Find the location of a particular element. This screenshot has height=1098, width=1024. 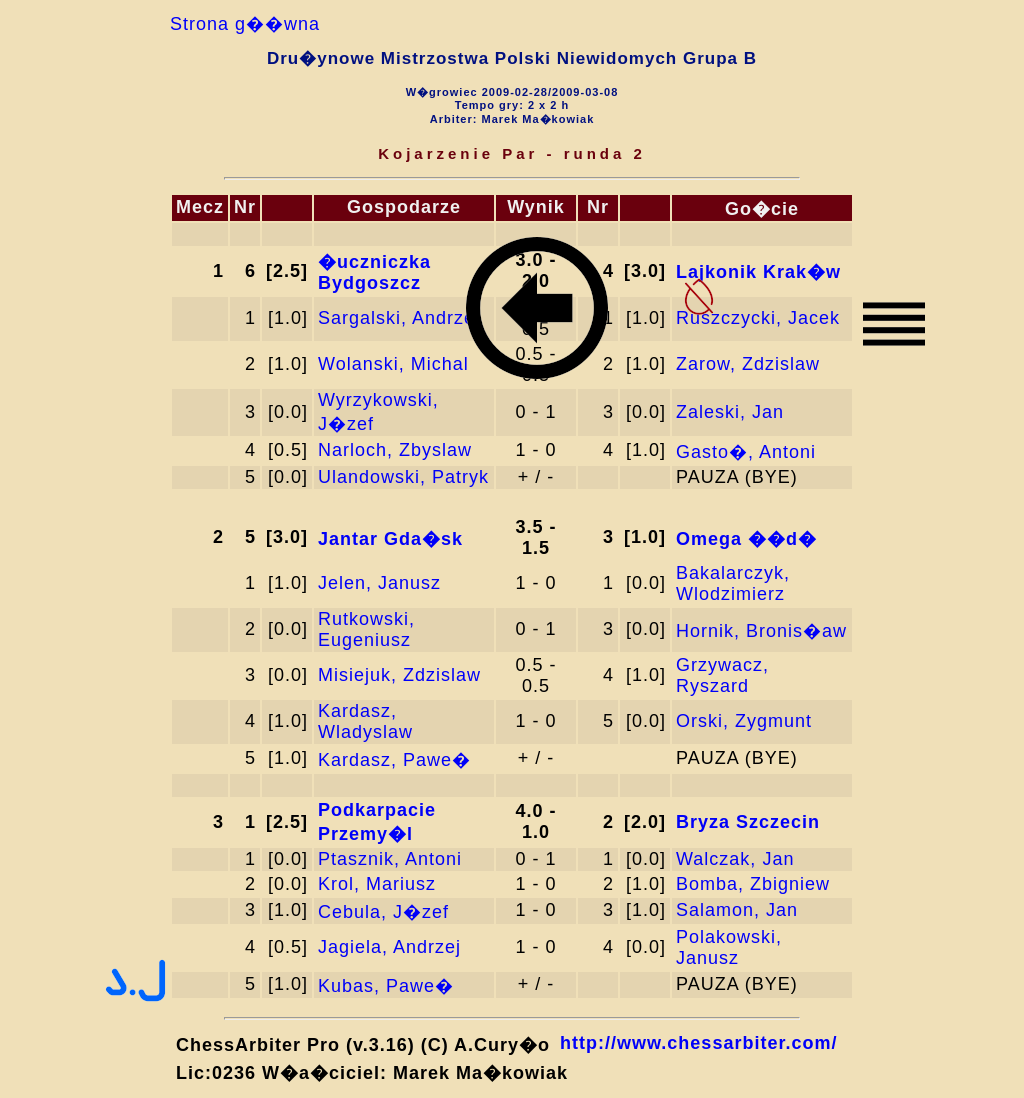

go back to the previous screen is located at coordinates (537, 308).